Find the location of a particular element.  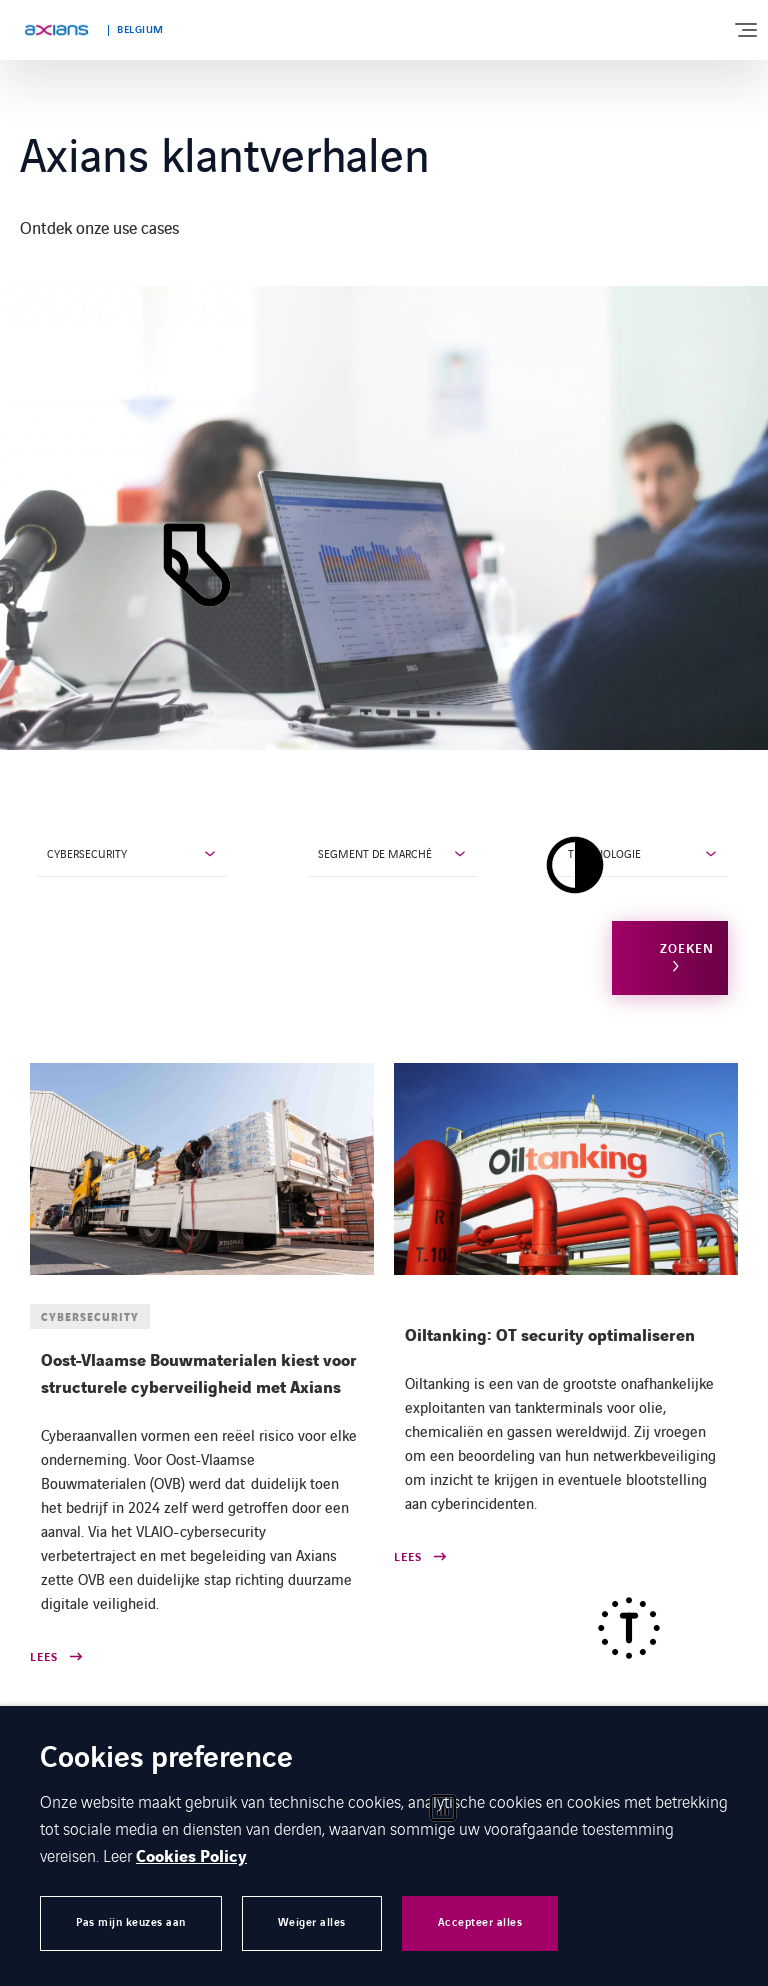

view clothing or apparel category is located at coordinates (197, 565).